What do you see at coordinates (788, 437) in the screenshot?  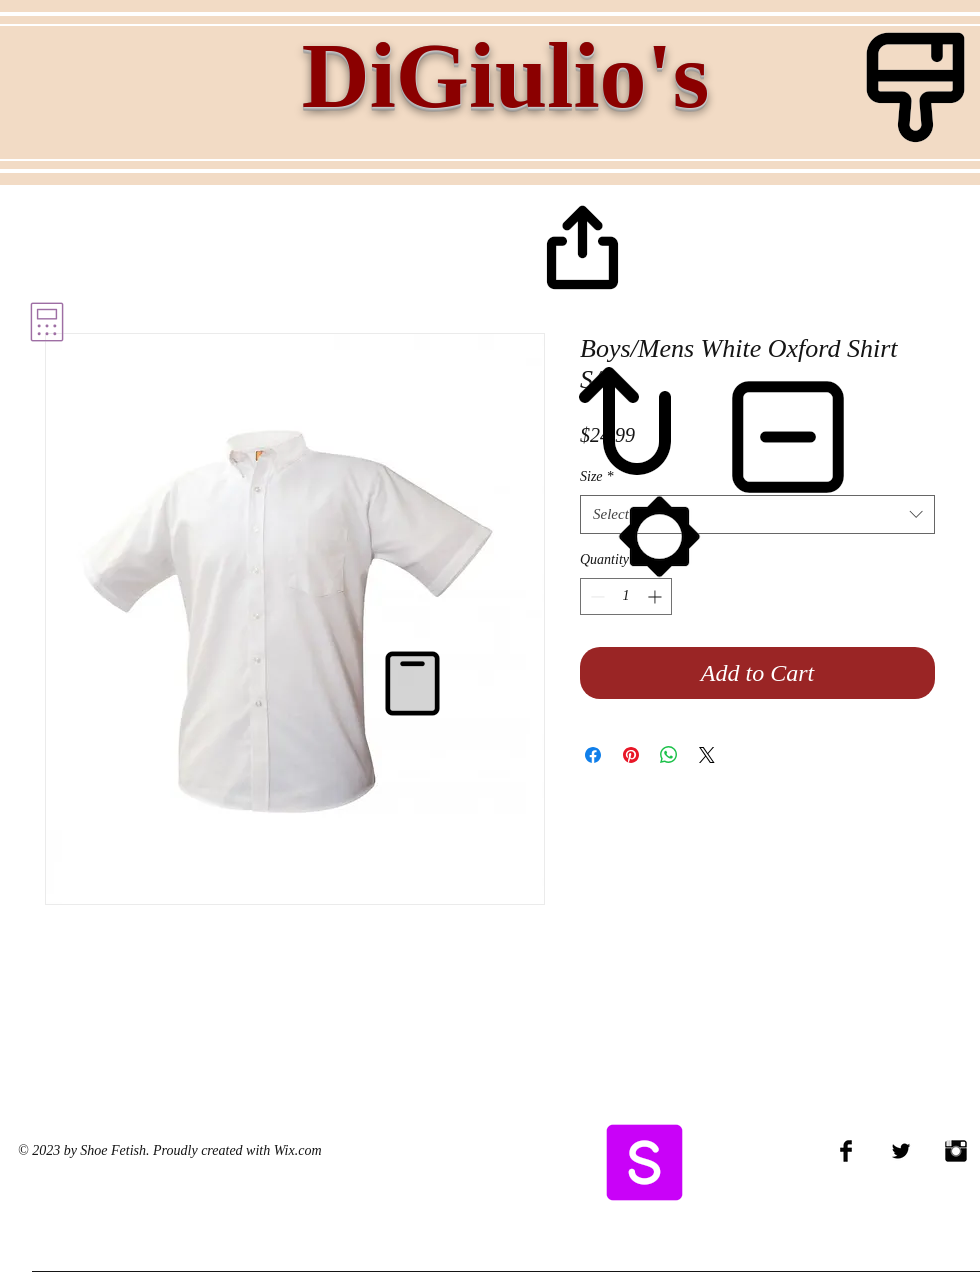 I see `remove an item from a list or selection` at bounding box center [788, 437].